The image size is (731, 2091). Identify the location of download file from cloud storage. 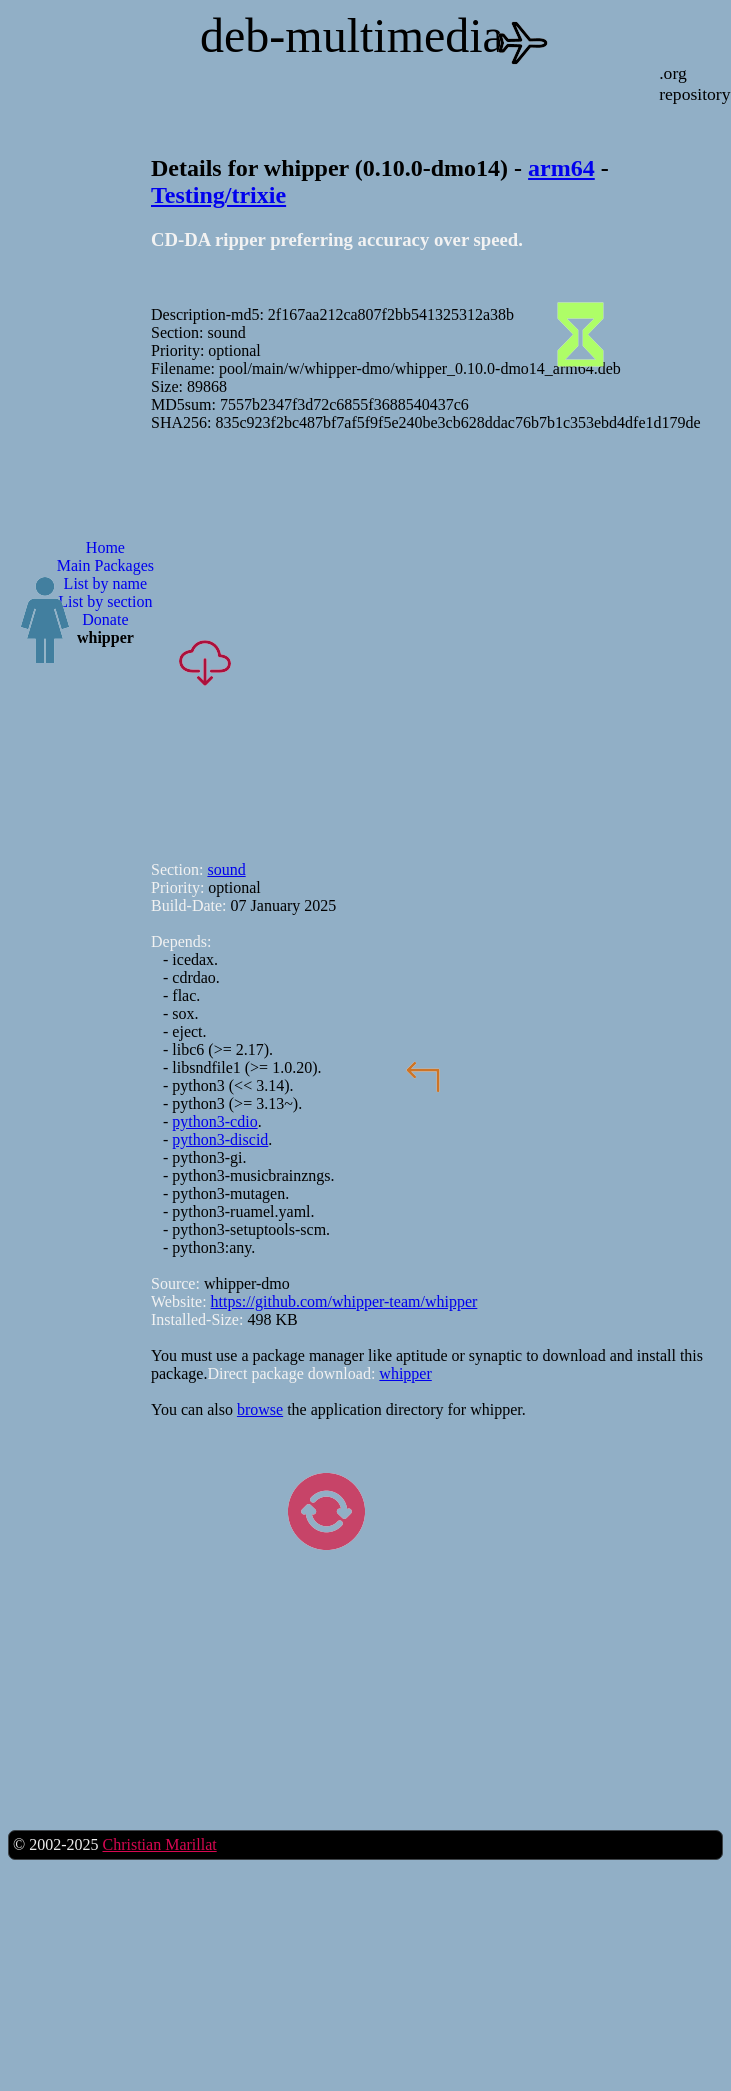
(205, 663).